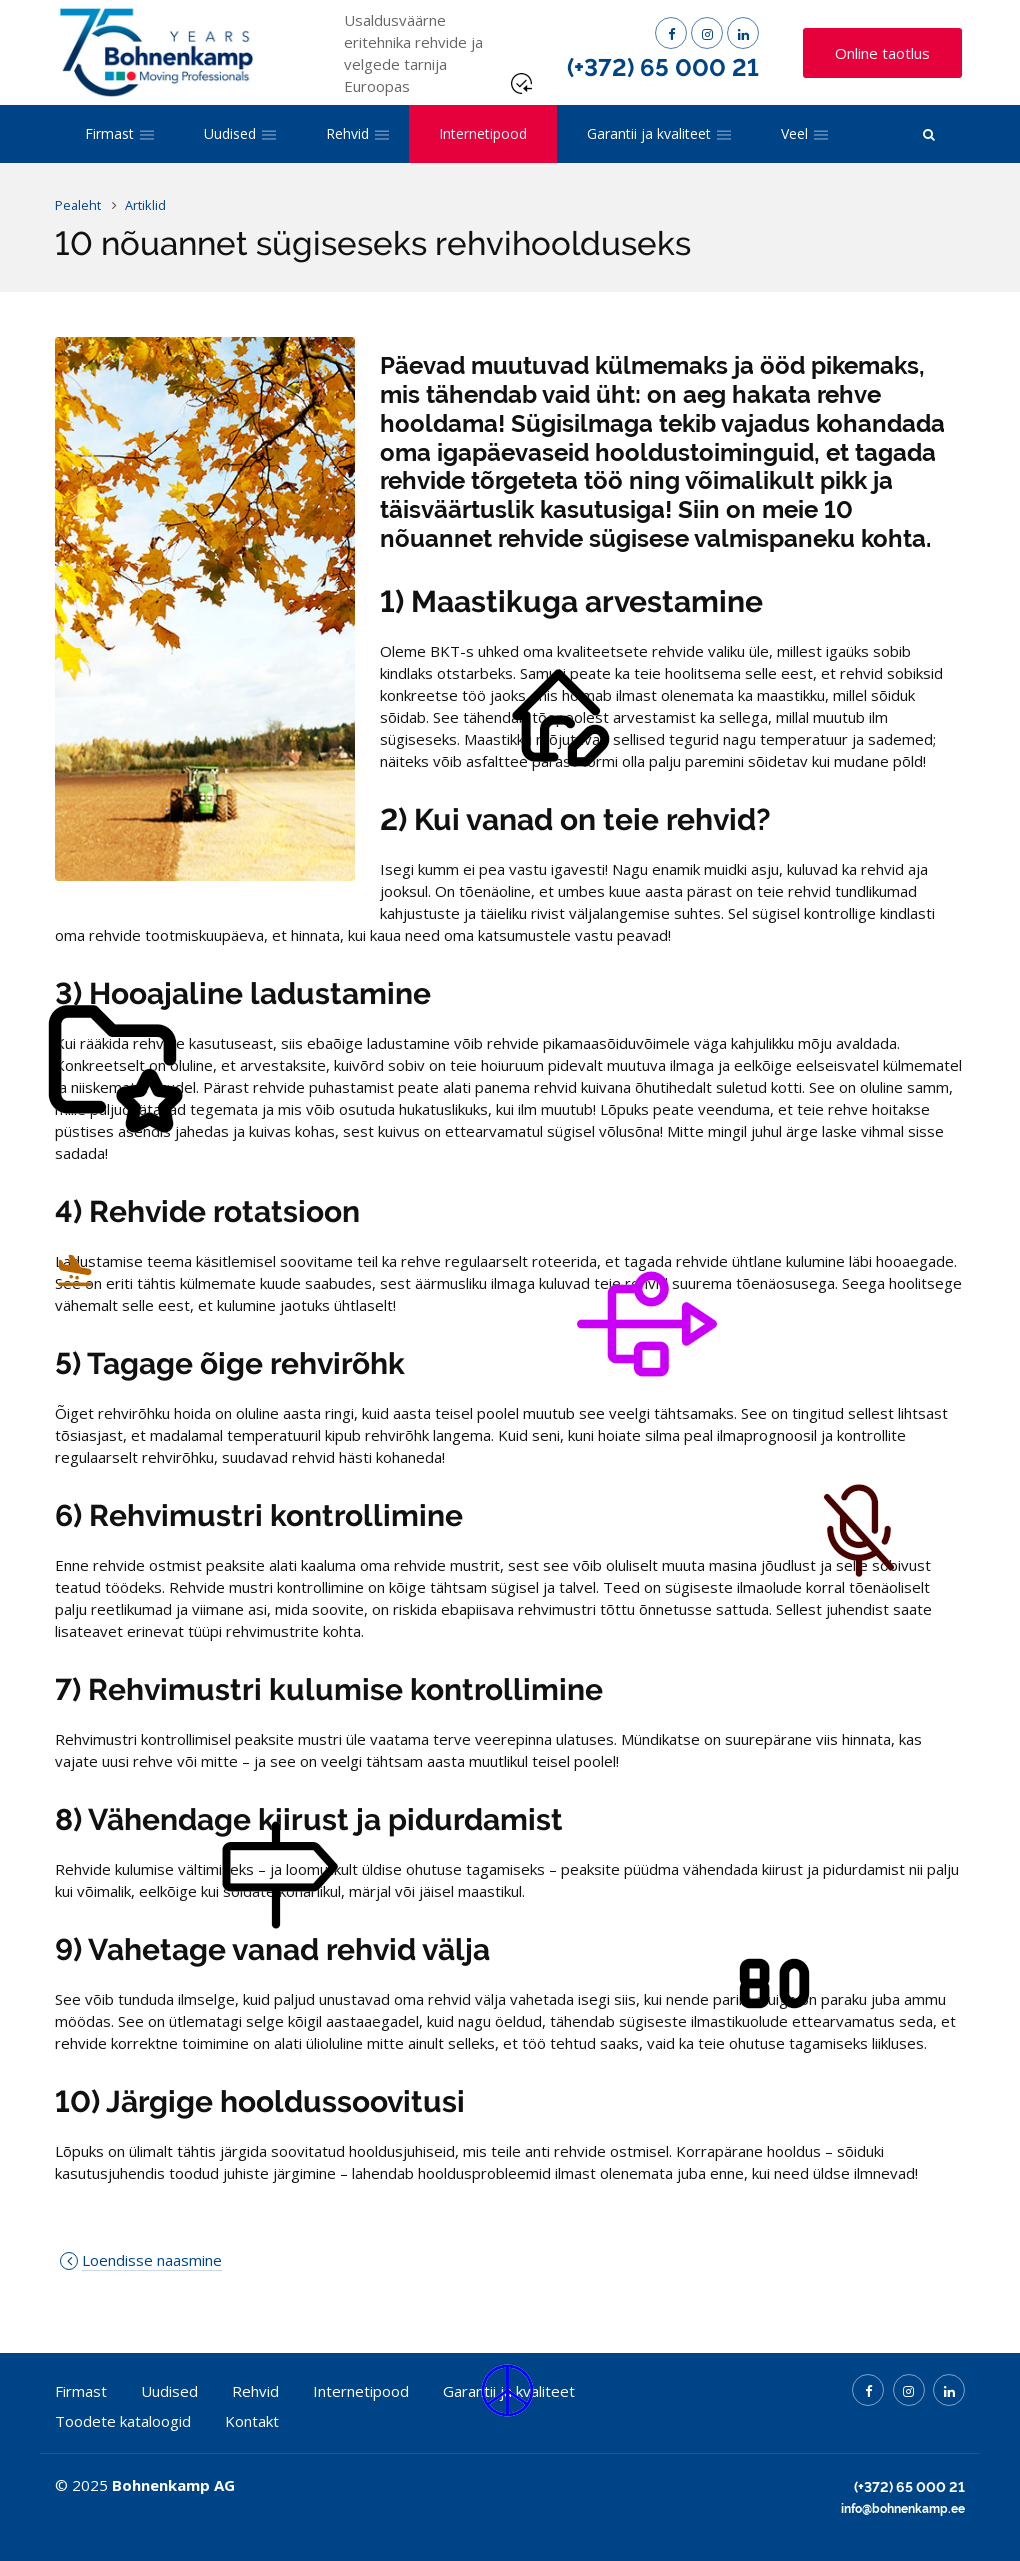 This screenshot has height=2561, width=1020. I want to click on edit home address or location, so click(558, 715).